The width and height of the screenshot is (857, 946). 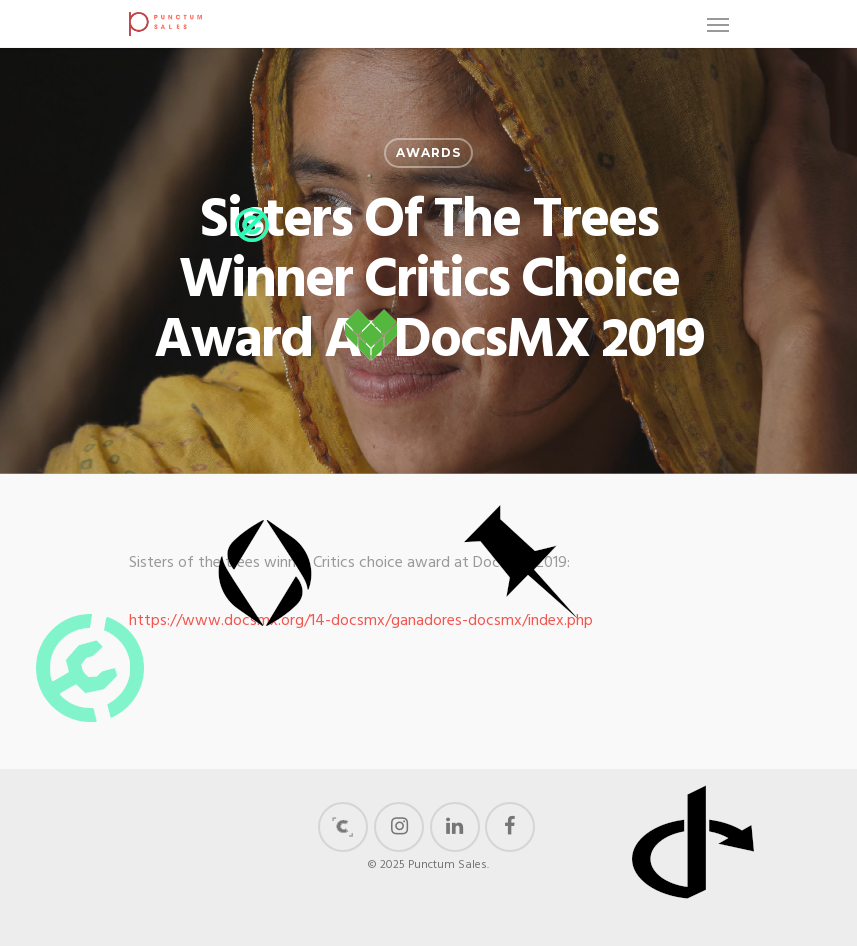 What do you see at coordinates (252, 225) in the screenshot?
I see `indicates public domain or copyright-free content` at bounding box center [252, 225].